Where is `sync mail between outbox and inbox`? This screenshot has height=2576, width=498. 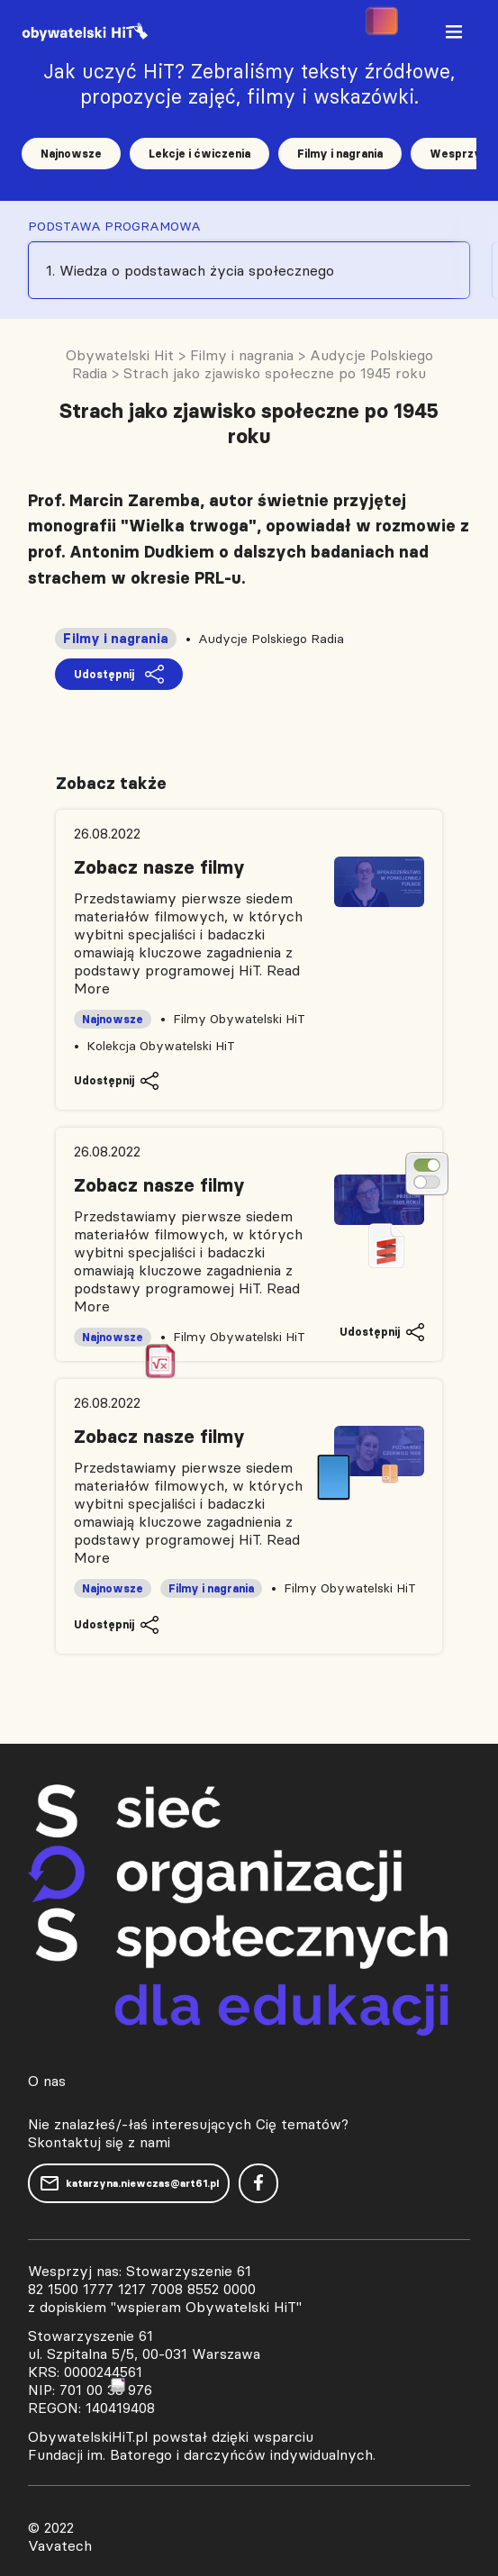 sync mail between outbox and inbox is located at coordinates (118, 2385).